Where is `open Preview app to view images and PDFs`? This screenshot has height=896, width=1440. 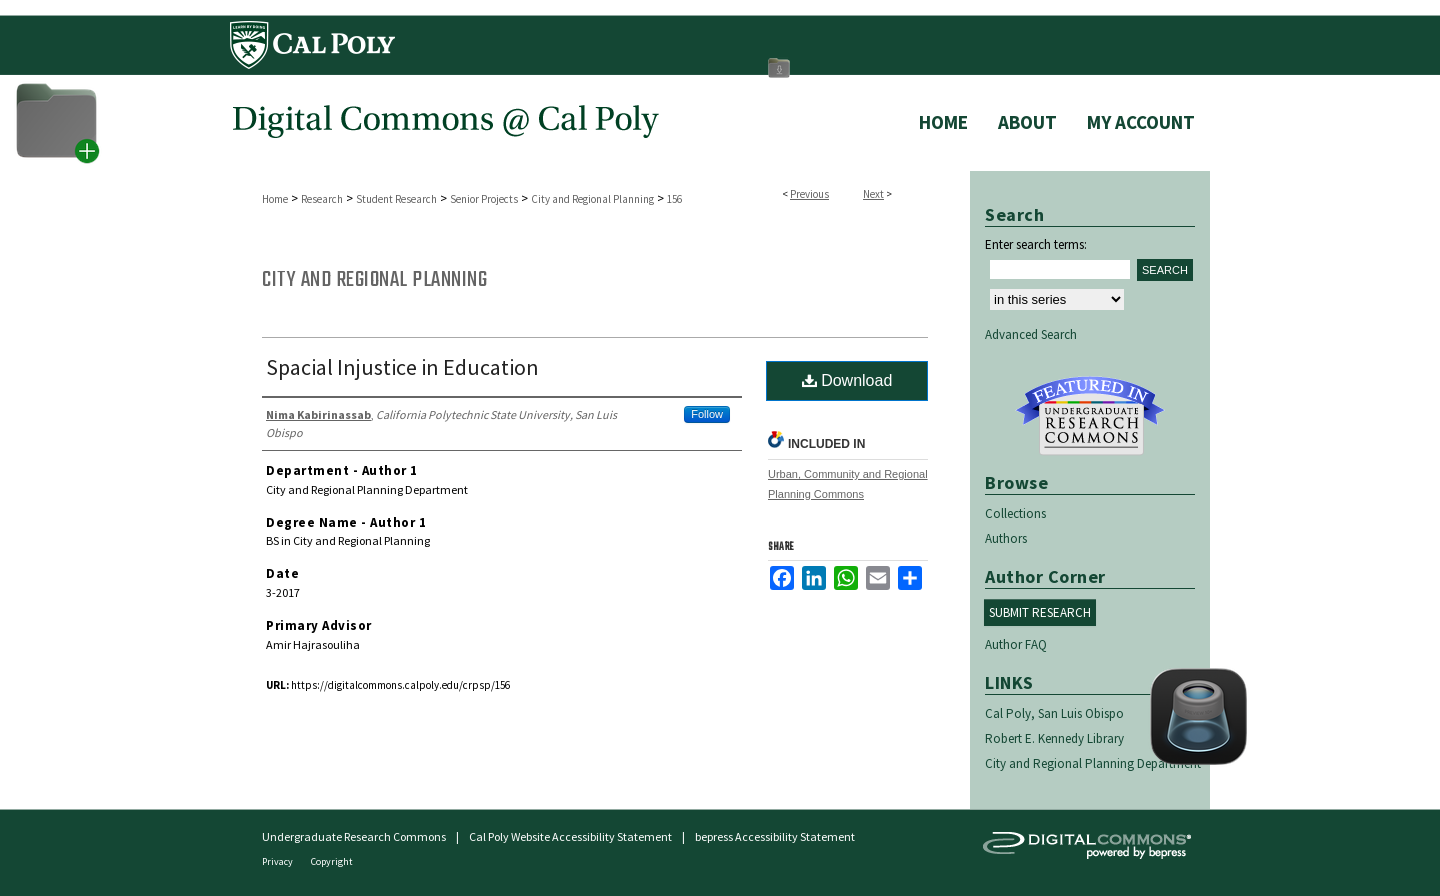 open Preview app to view images and PDFs is located at coordinates (1198, 716).